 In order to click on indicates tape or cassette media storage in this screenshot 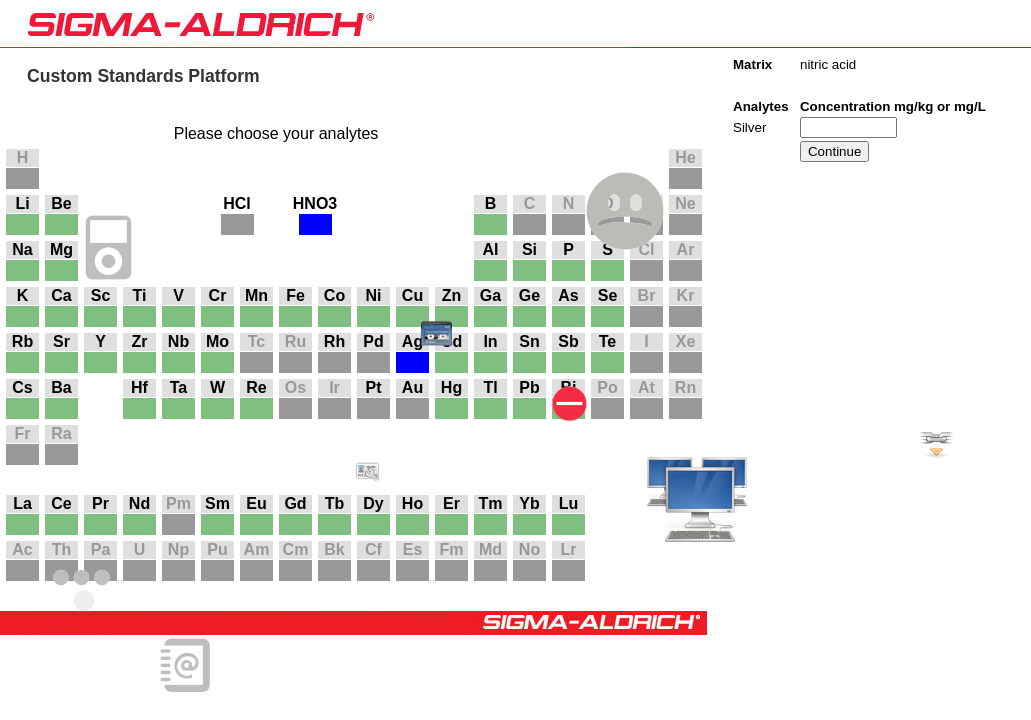, I will do `click(436, 334)`.